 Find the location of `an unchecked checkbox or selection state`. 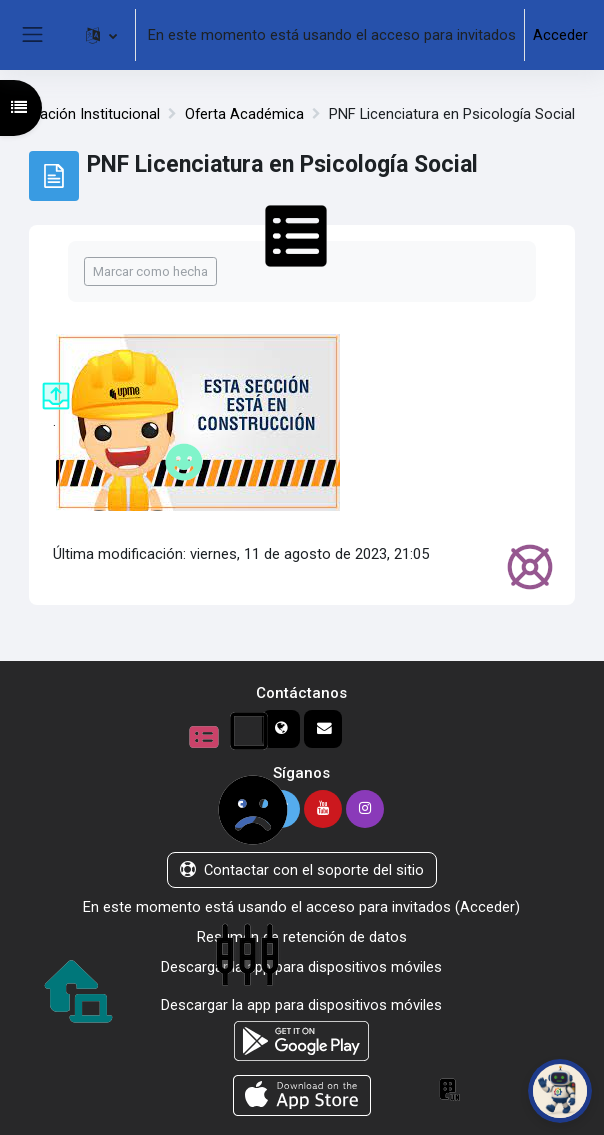

an unchecked checkbox or selection state is located at coordinates (249, 731).